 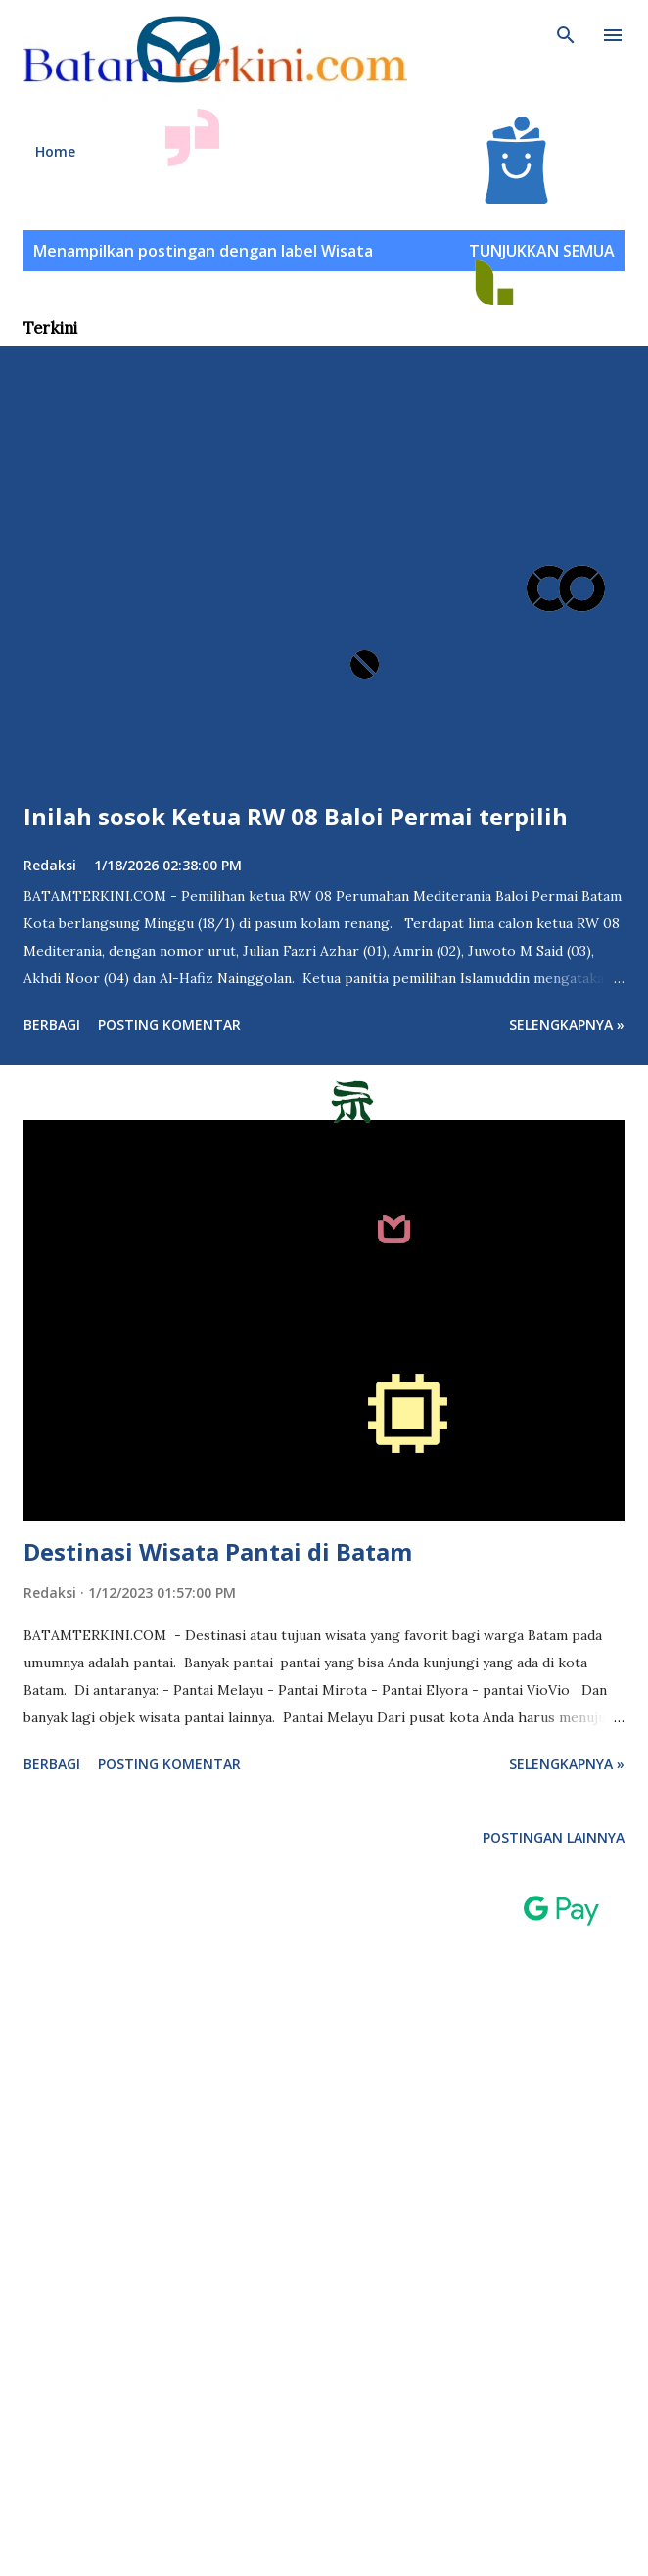 What do you see at coordinates (566, 588) in the screenshot?
I see `open google colab` at bounding box center [566, 588].